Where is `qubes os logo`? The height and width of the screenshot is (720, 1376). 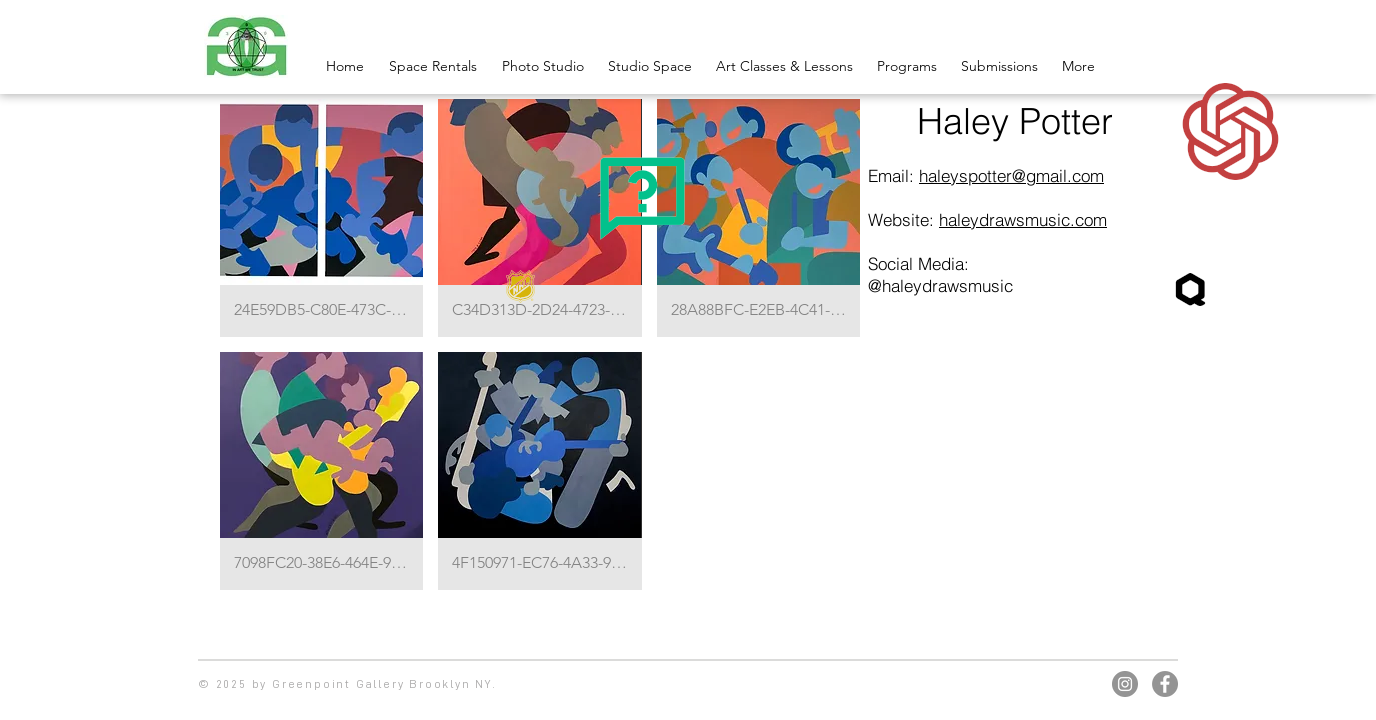
qubes os logo is located at coordinates (1190, 289).